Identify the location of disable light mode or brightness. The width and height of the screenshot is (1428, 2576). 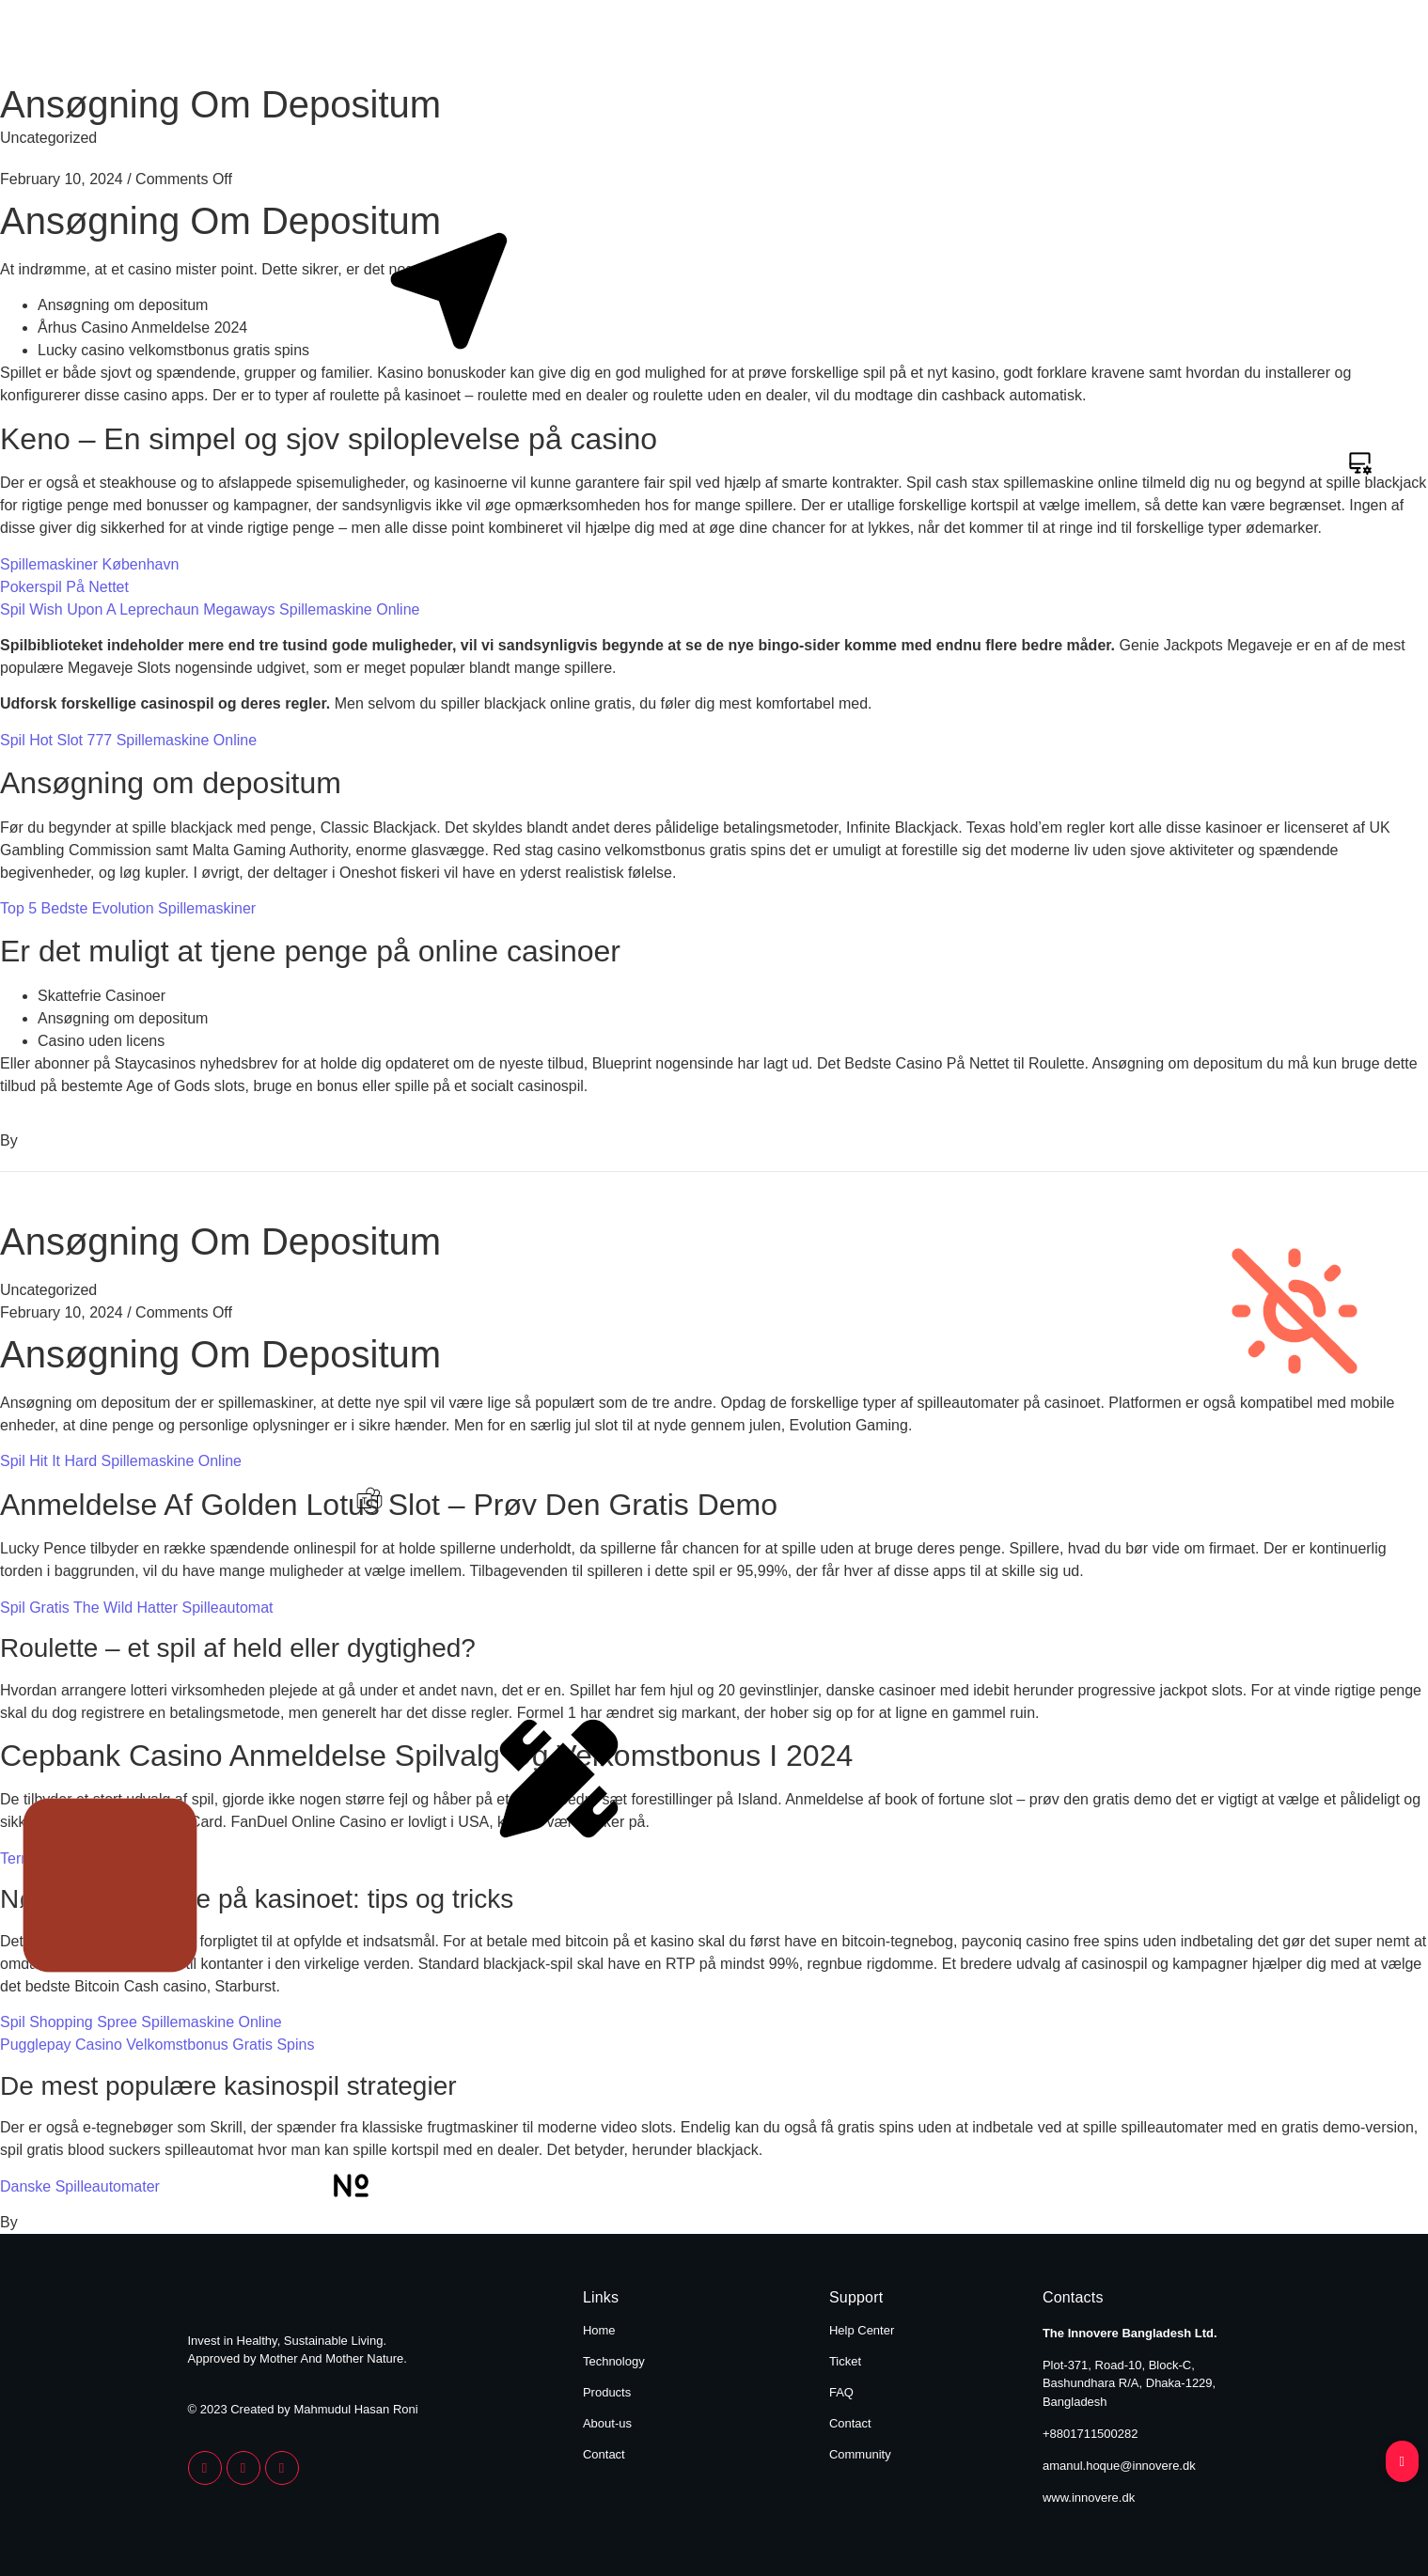
(1295, 1311).